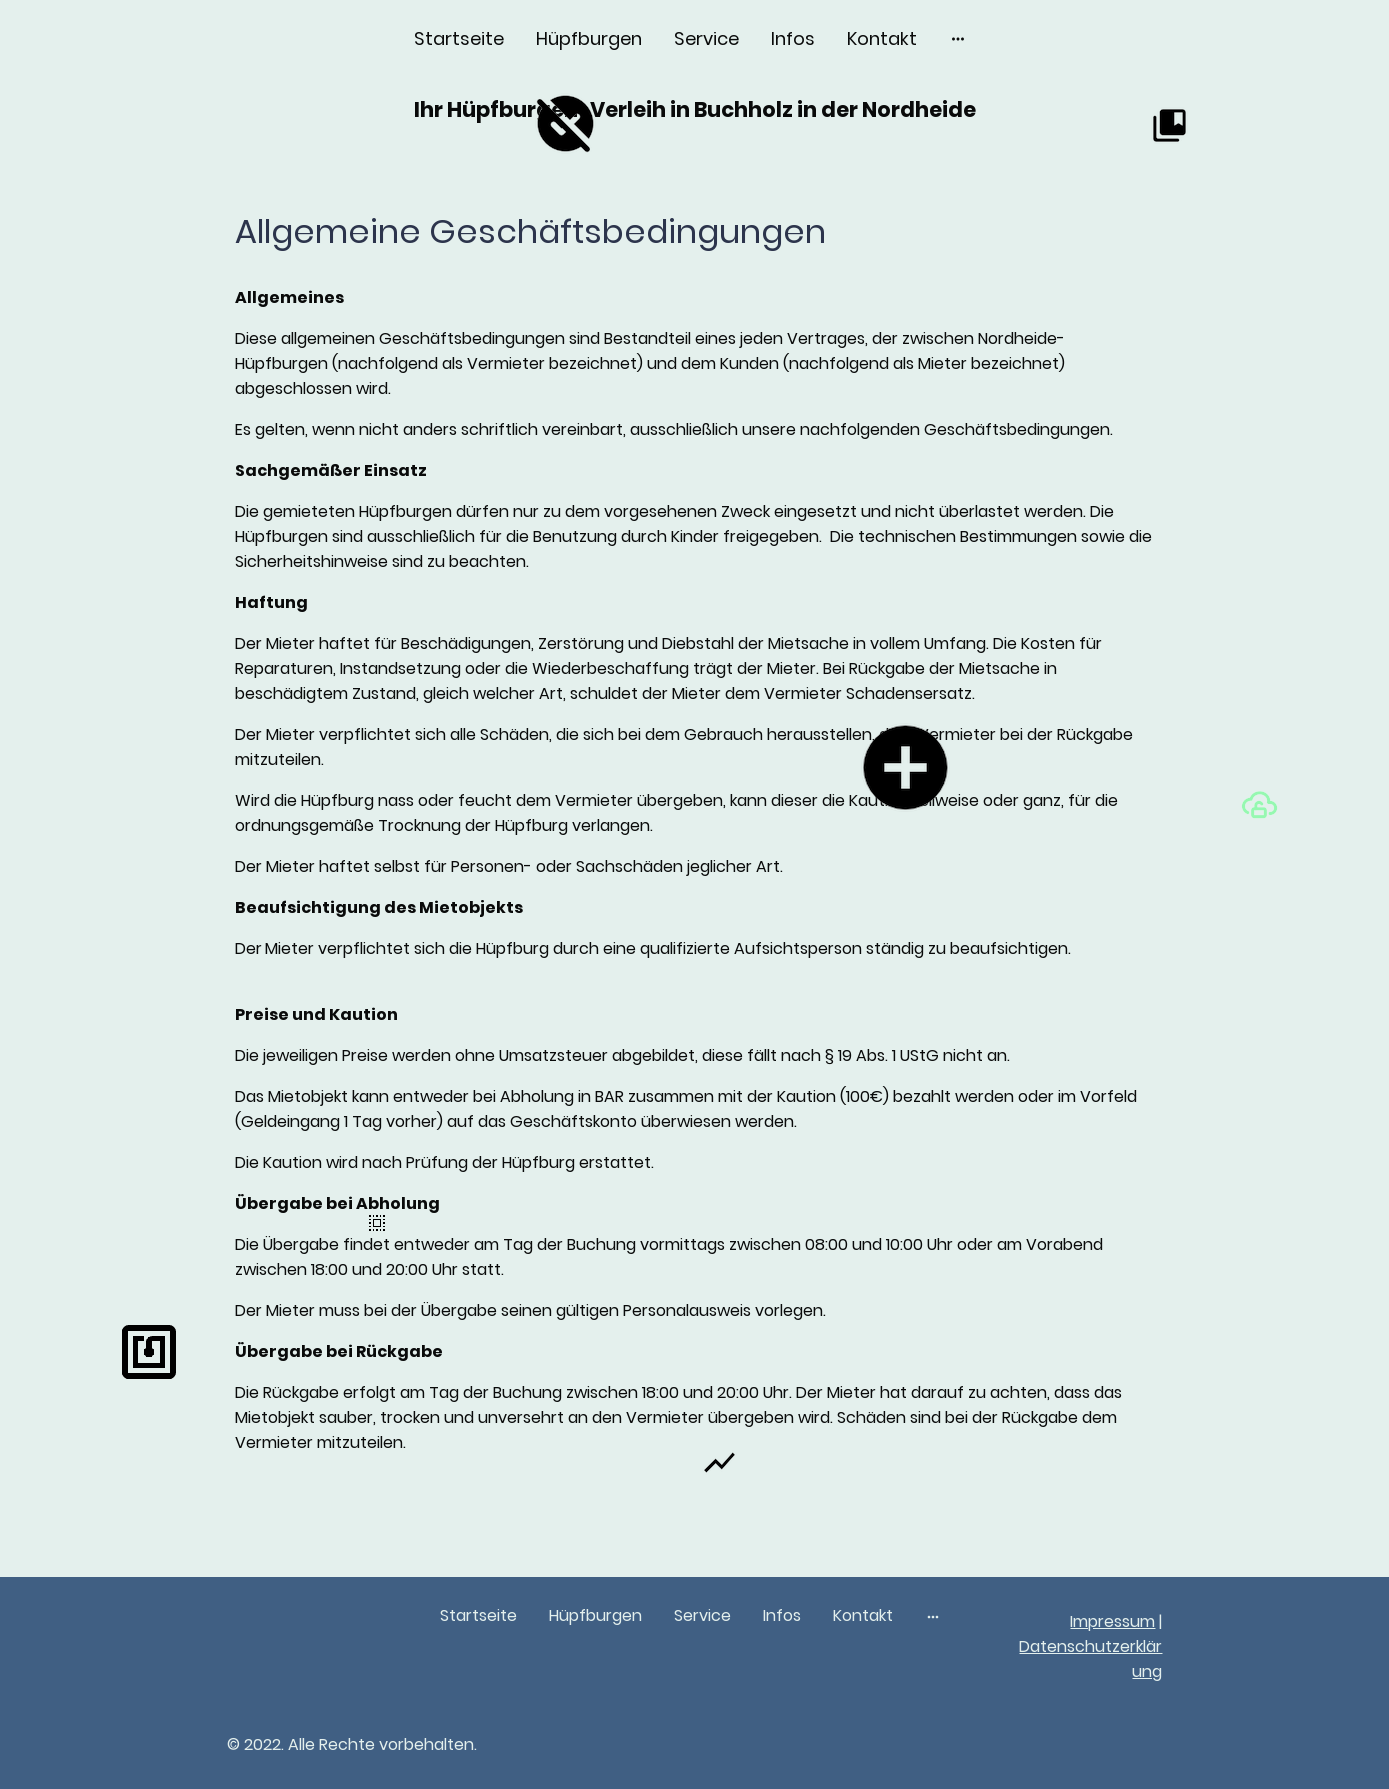  What do you see at coordinates (565, 123) in the screenshot?
I see `indicates content is unpublished or hidden from public view` at bounding box center [565, 123].